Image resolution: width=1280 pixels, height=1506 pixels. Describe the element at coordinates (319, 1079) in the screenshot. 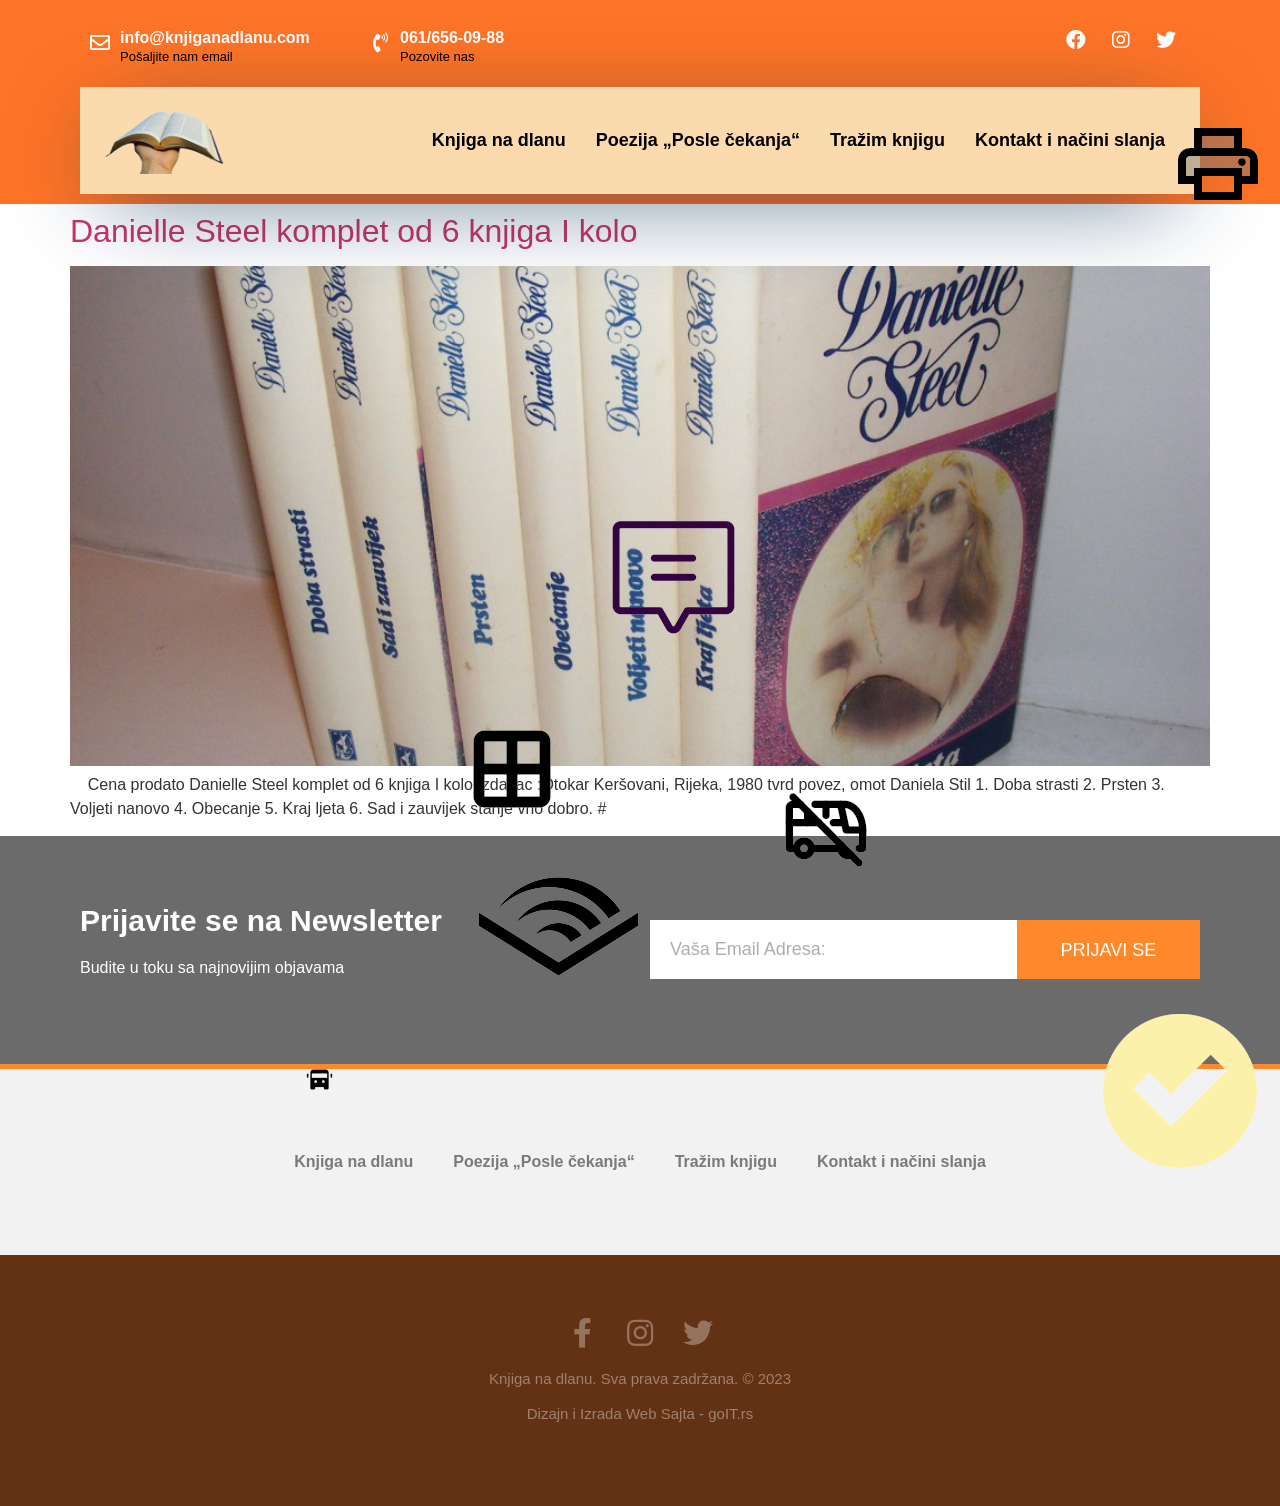

I see `view public transit options` at that location.